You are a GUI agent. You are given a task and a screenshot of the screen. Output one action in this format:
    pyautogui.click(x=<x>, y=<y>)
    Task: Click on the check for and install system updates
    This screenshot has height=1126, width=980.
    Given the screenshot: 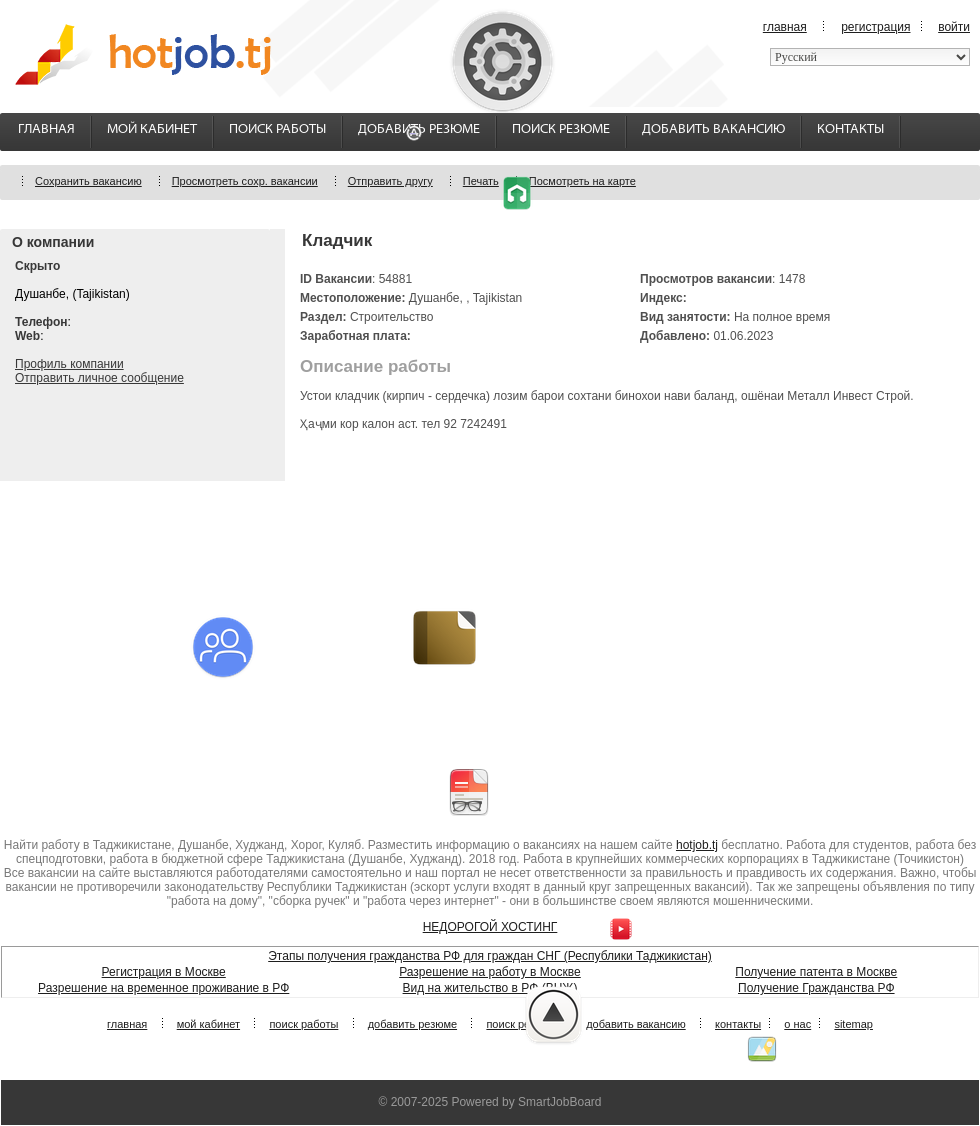 What is the action you would take?
    pyautogui.click(x=414, y=133)
    